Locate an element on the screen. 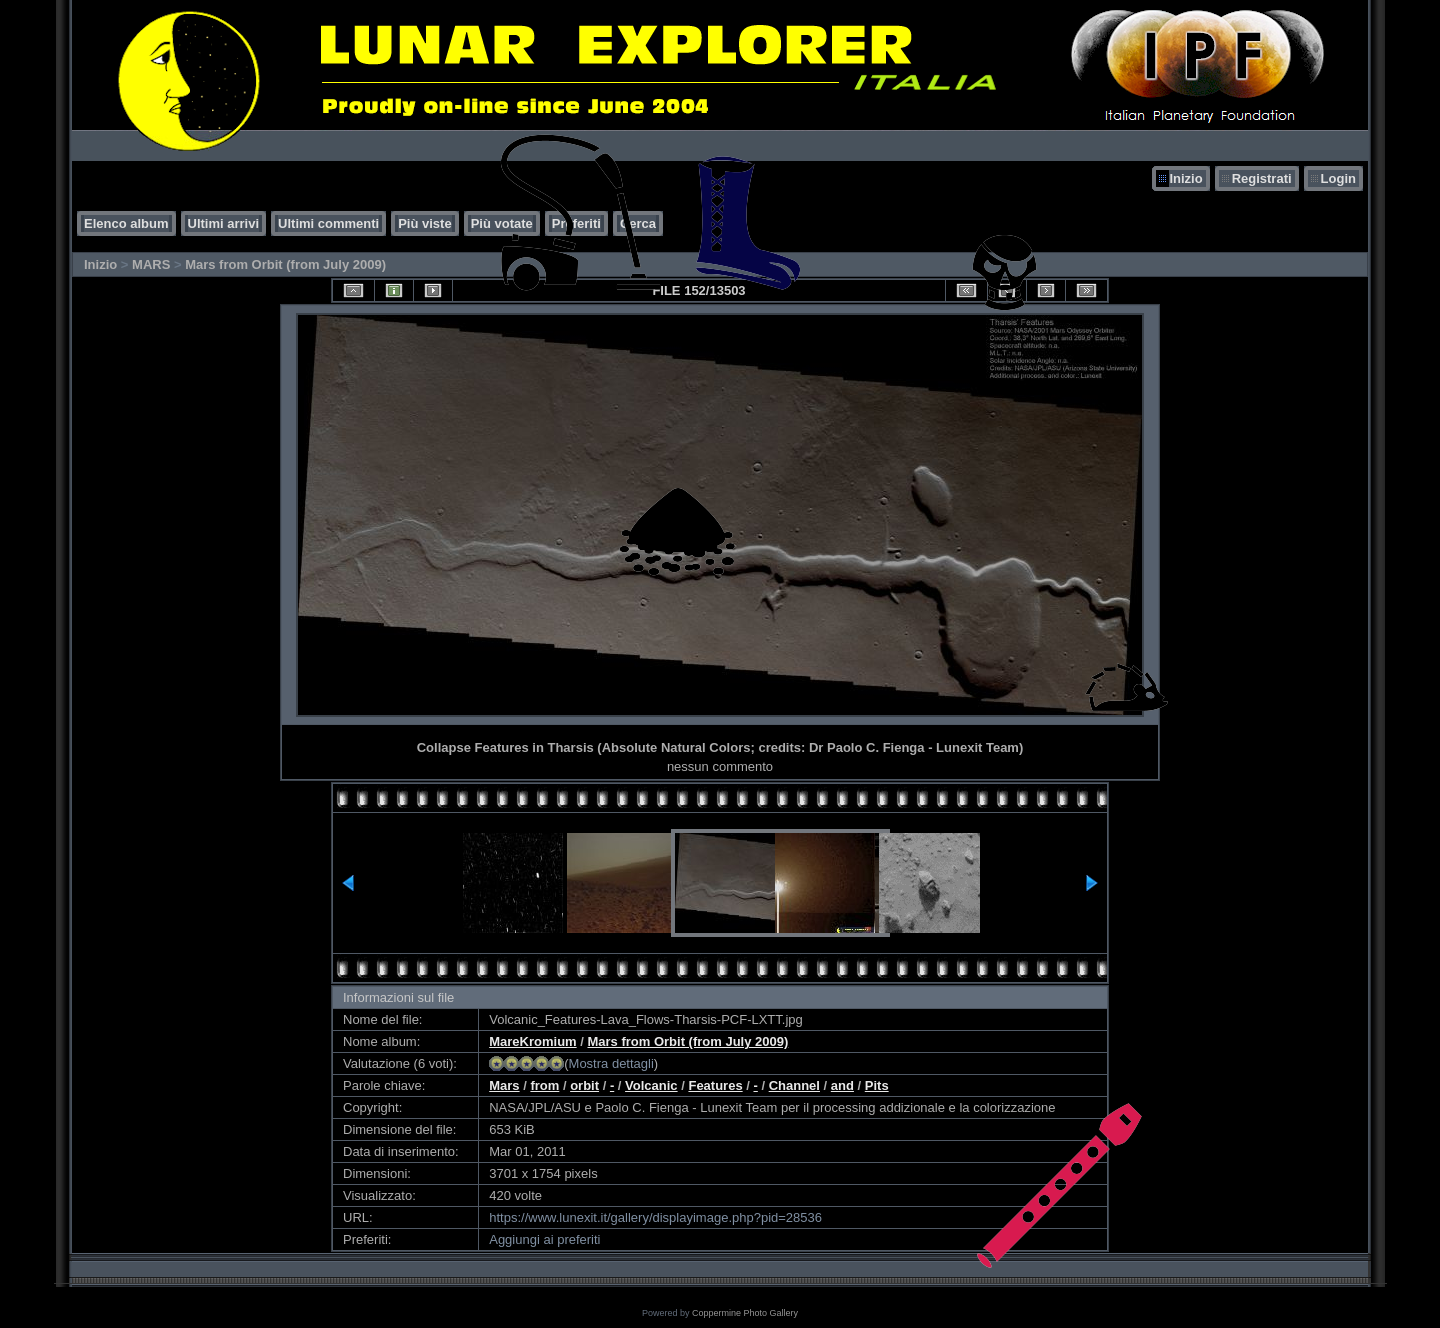  indicates powder or granular material in inventory is located at coordinates (677, 532).